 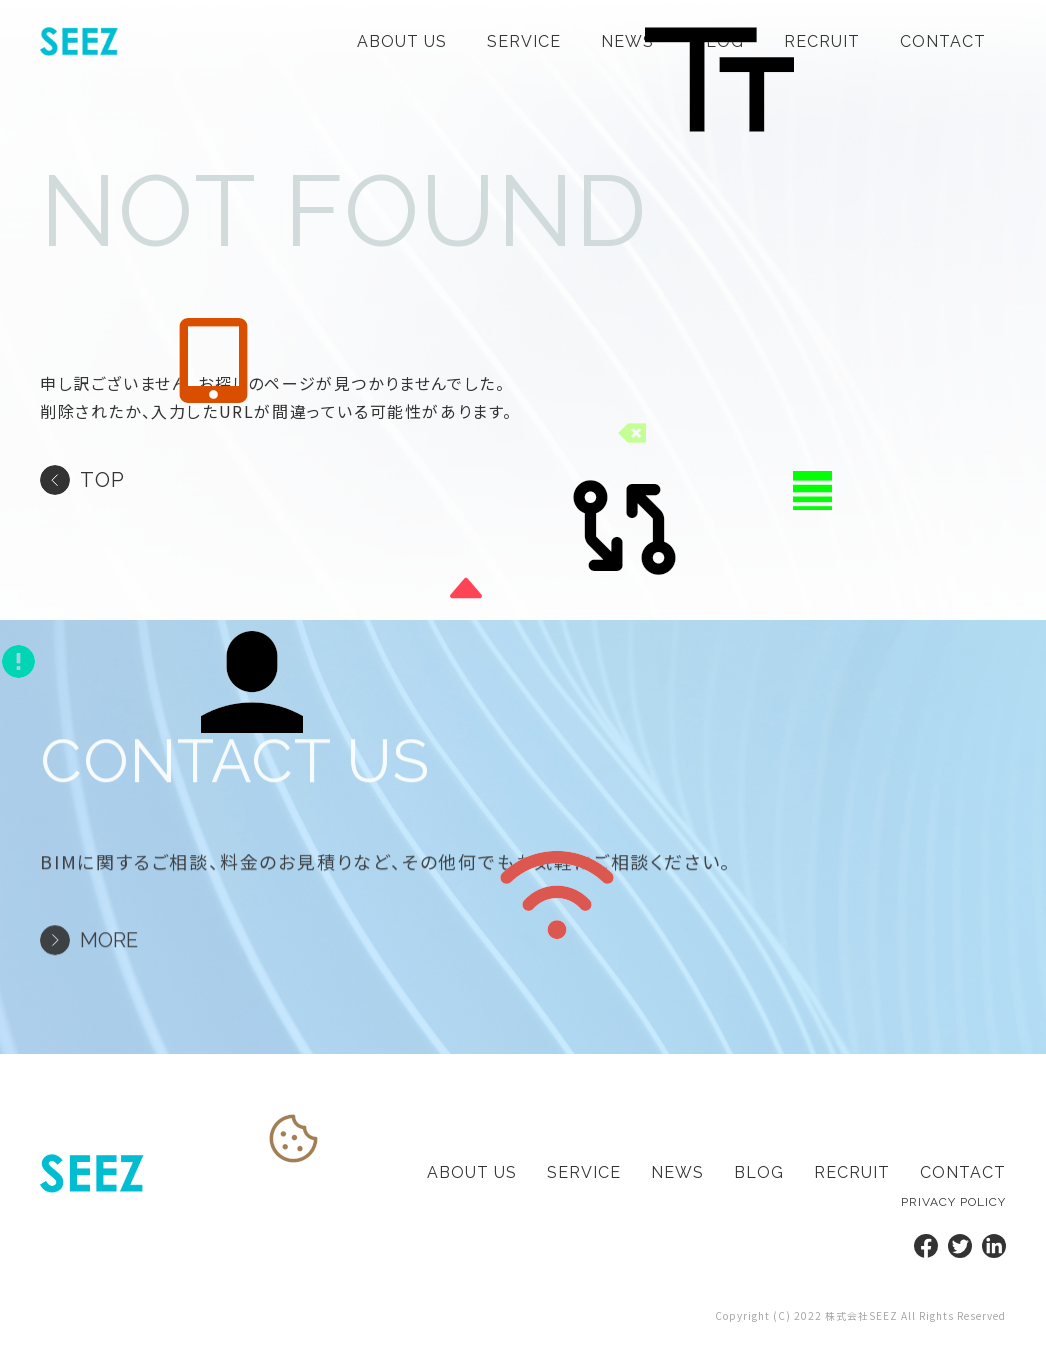 I want to click on indicates an error or warning state, so click(x=18, y=661).